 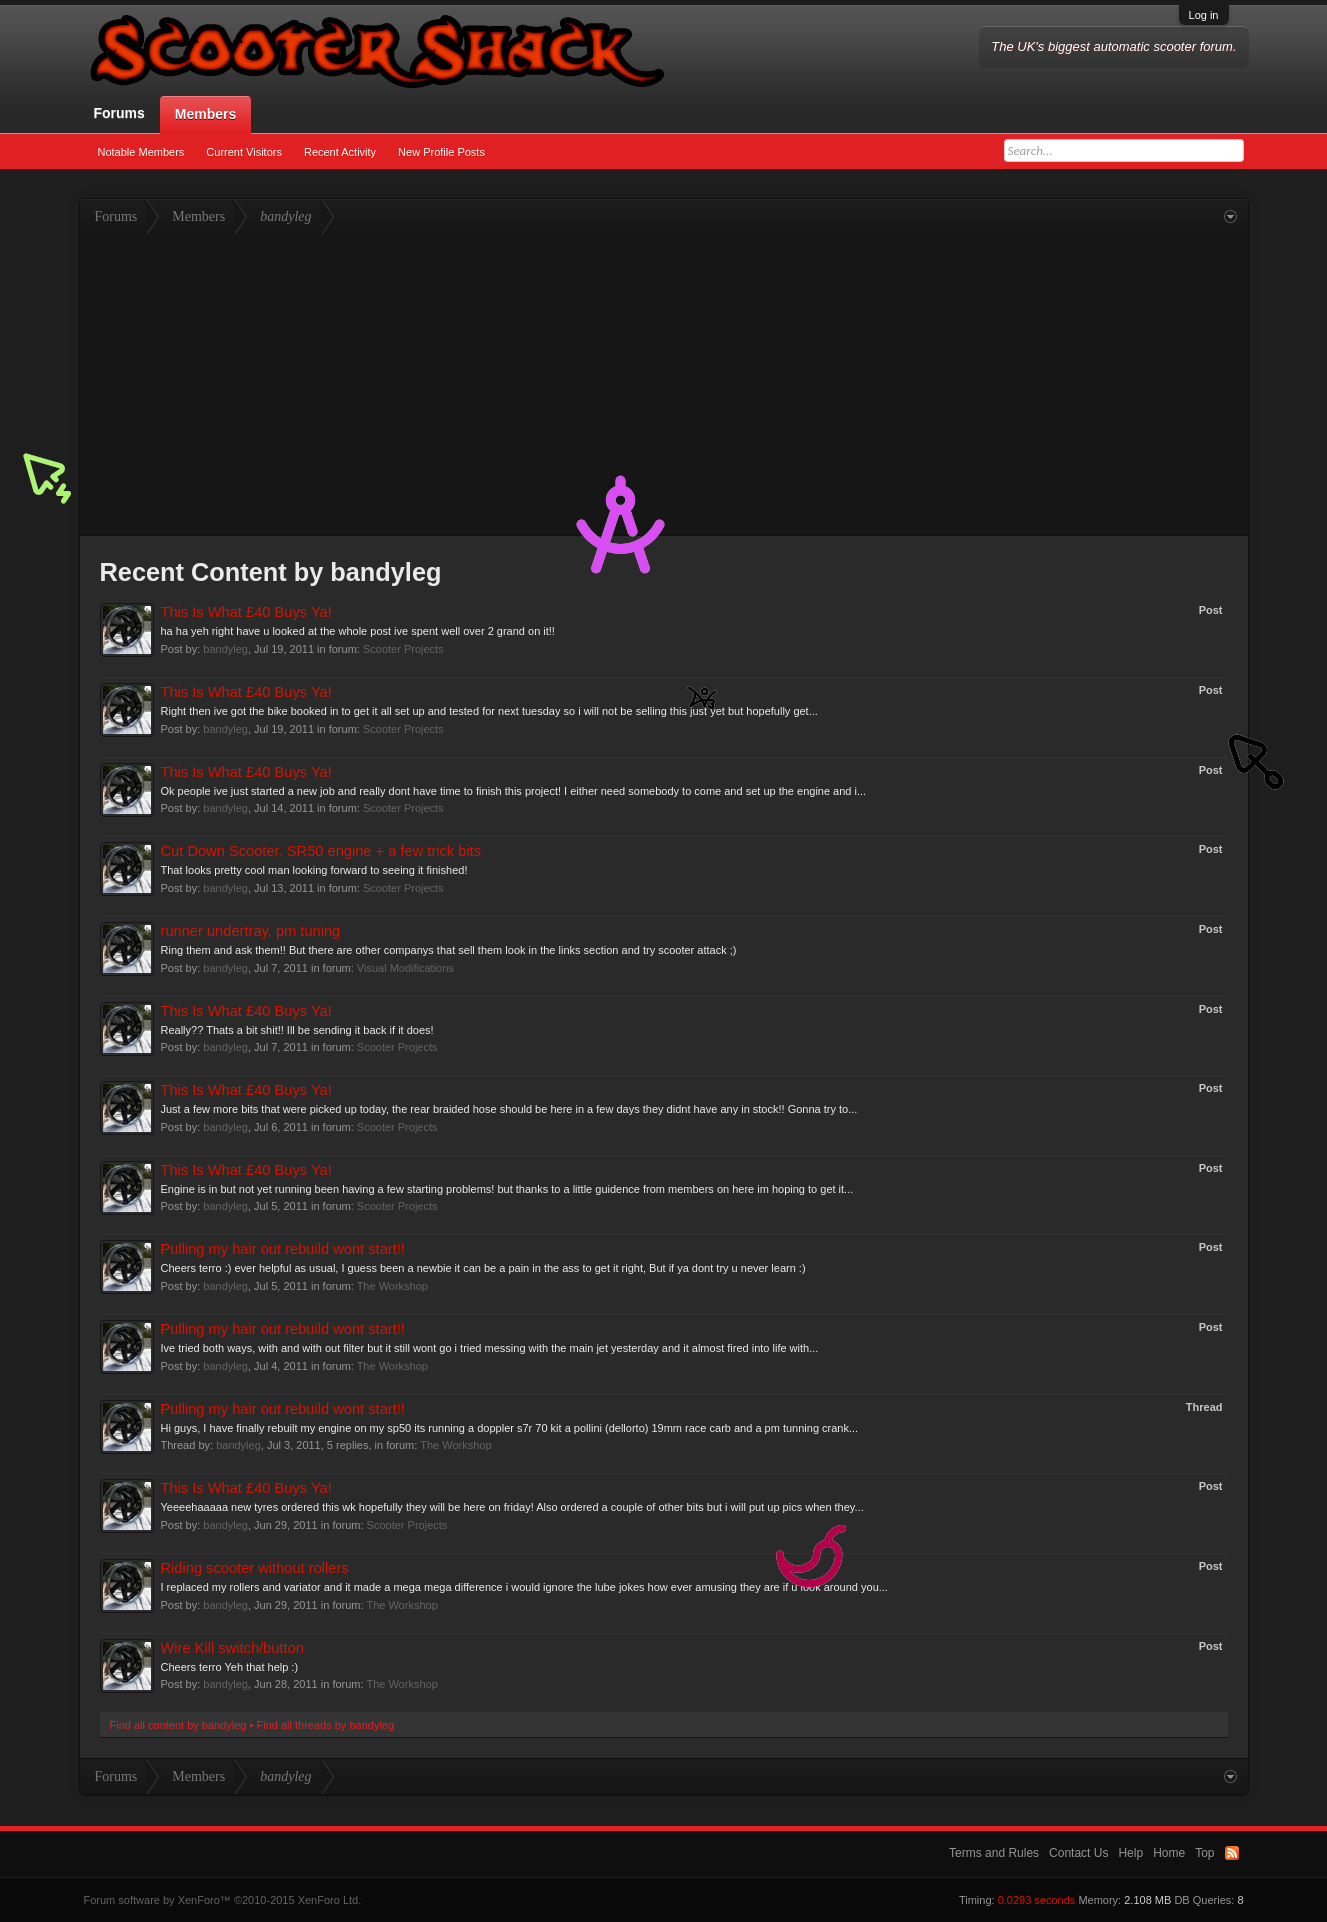 I want to click on cursor with active click or interaction, so click(x=46, y=476).